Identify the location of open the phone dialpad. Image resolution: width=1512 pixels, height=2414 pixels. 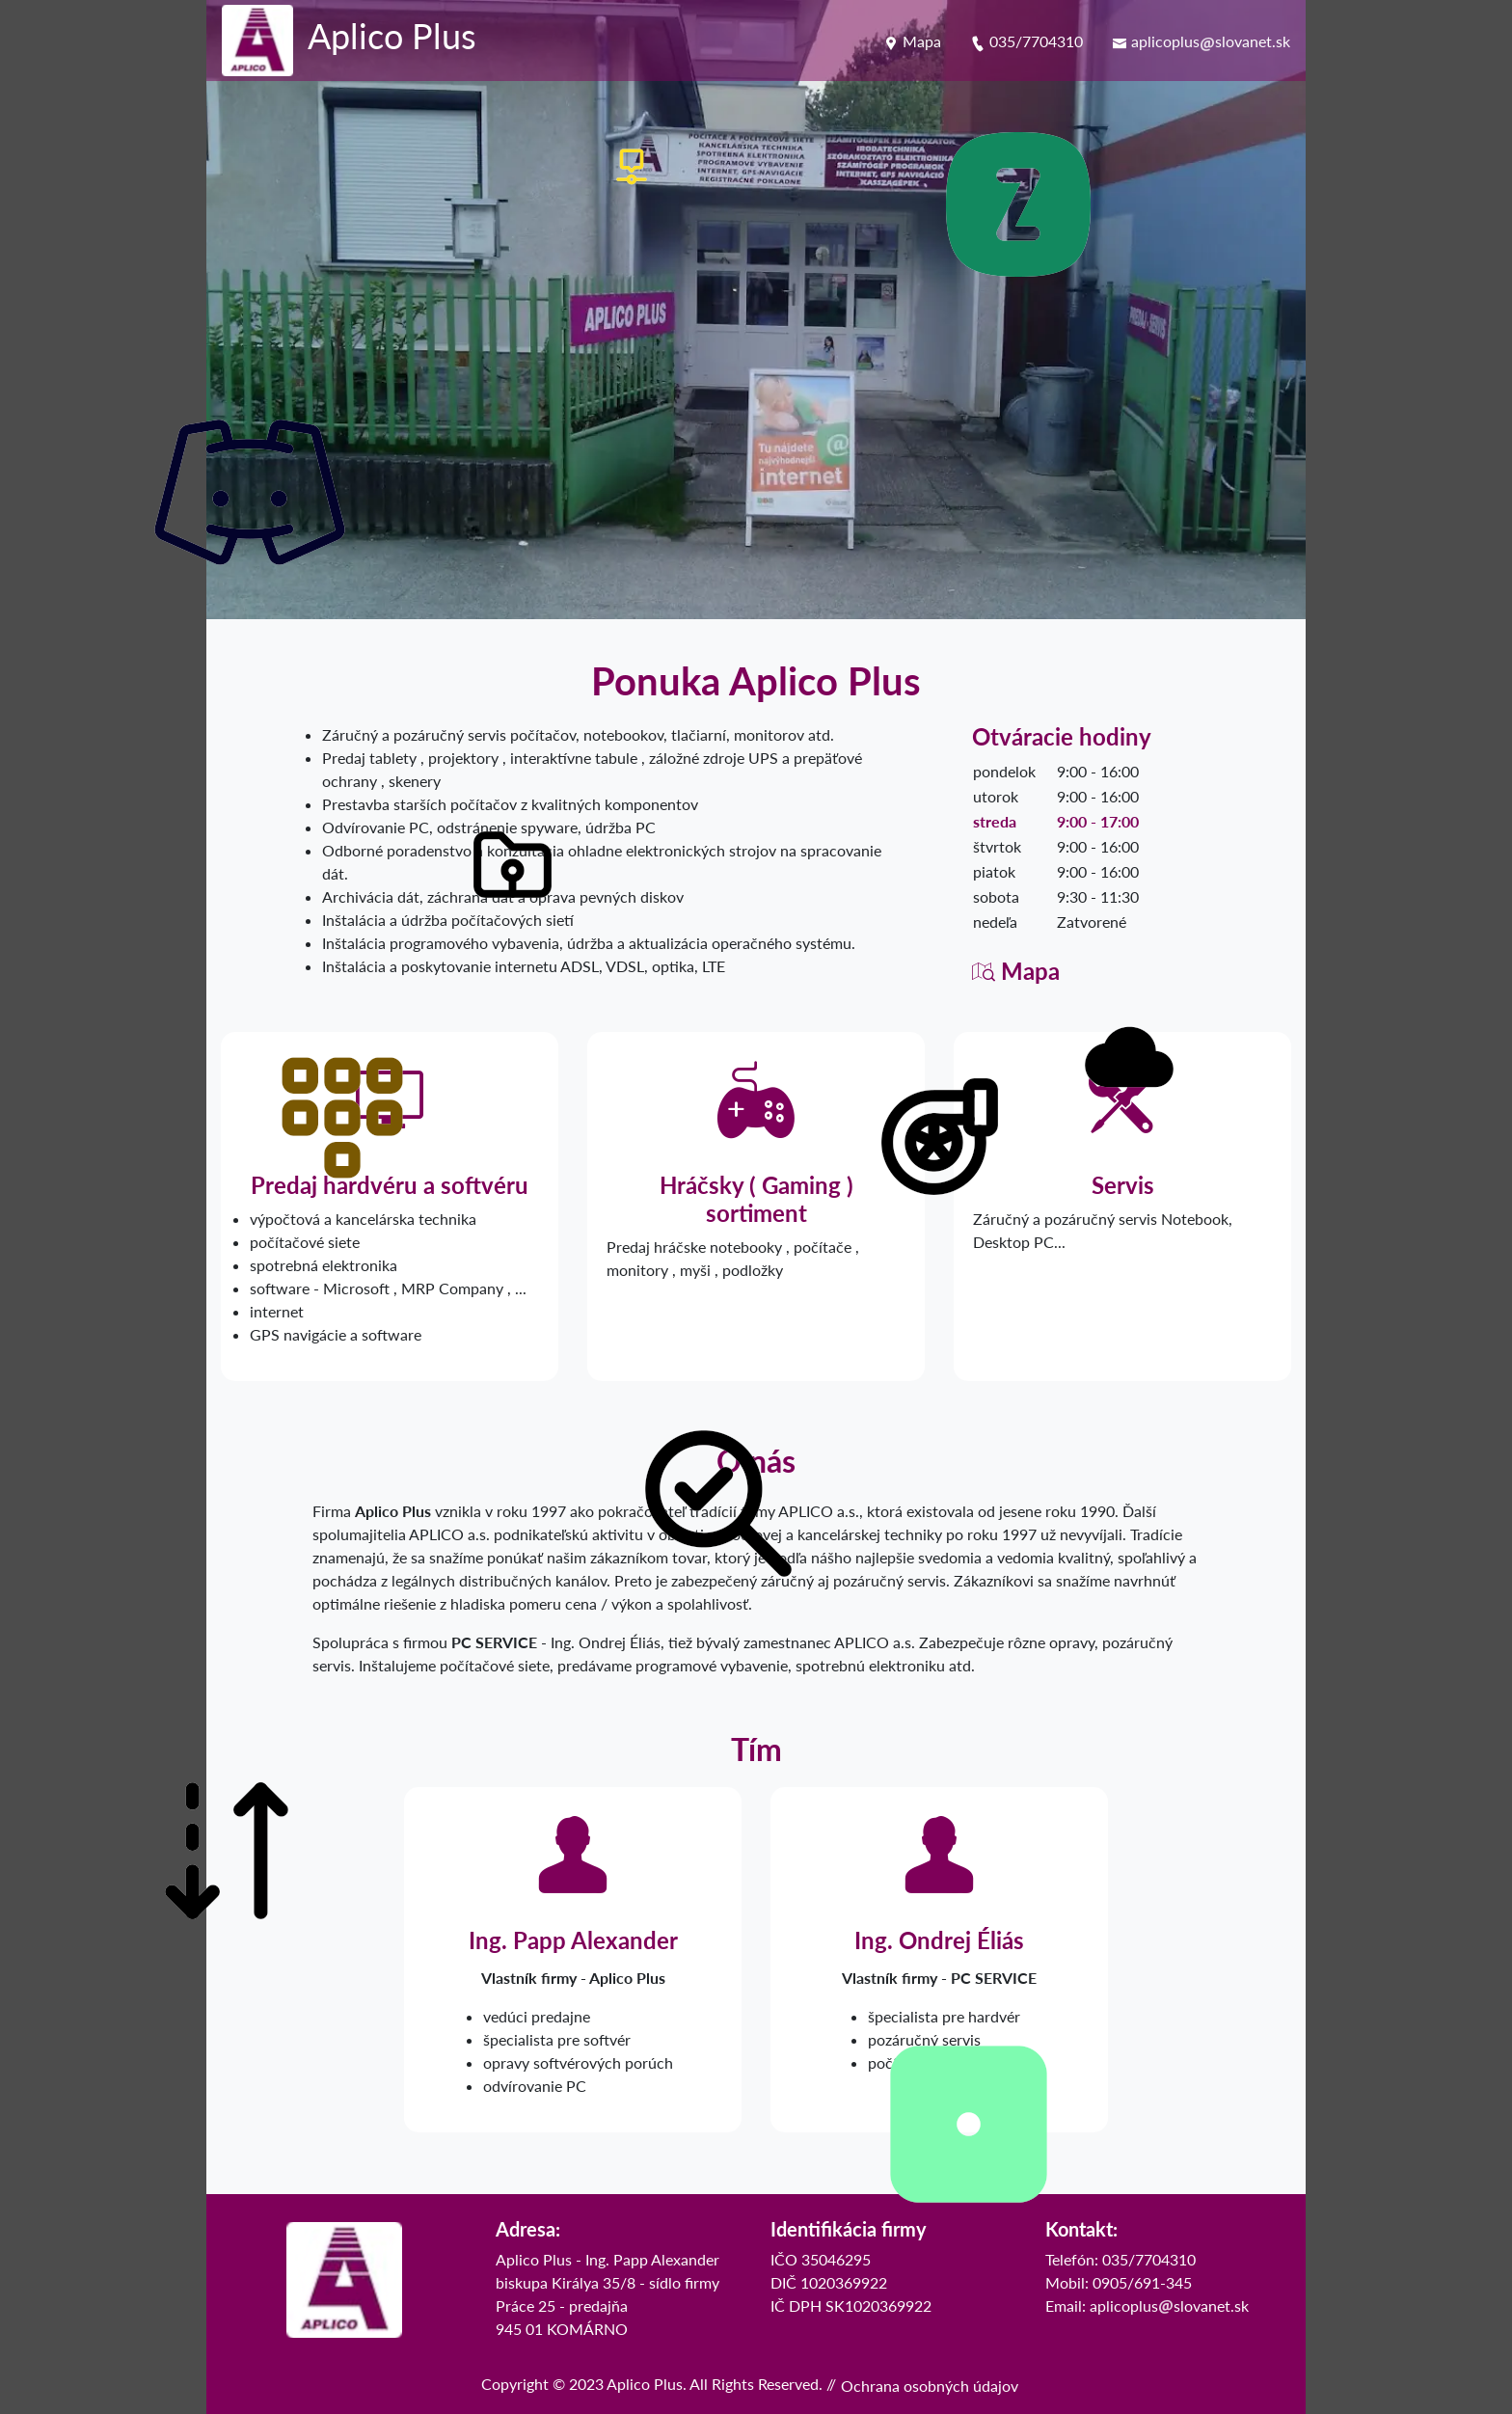
(342, 1118).